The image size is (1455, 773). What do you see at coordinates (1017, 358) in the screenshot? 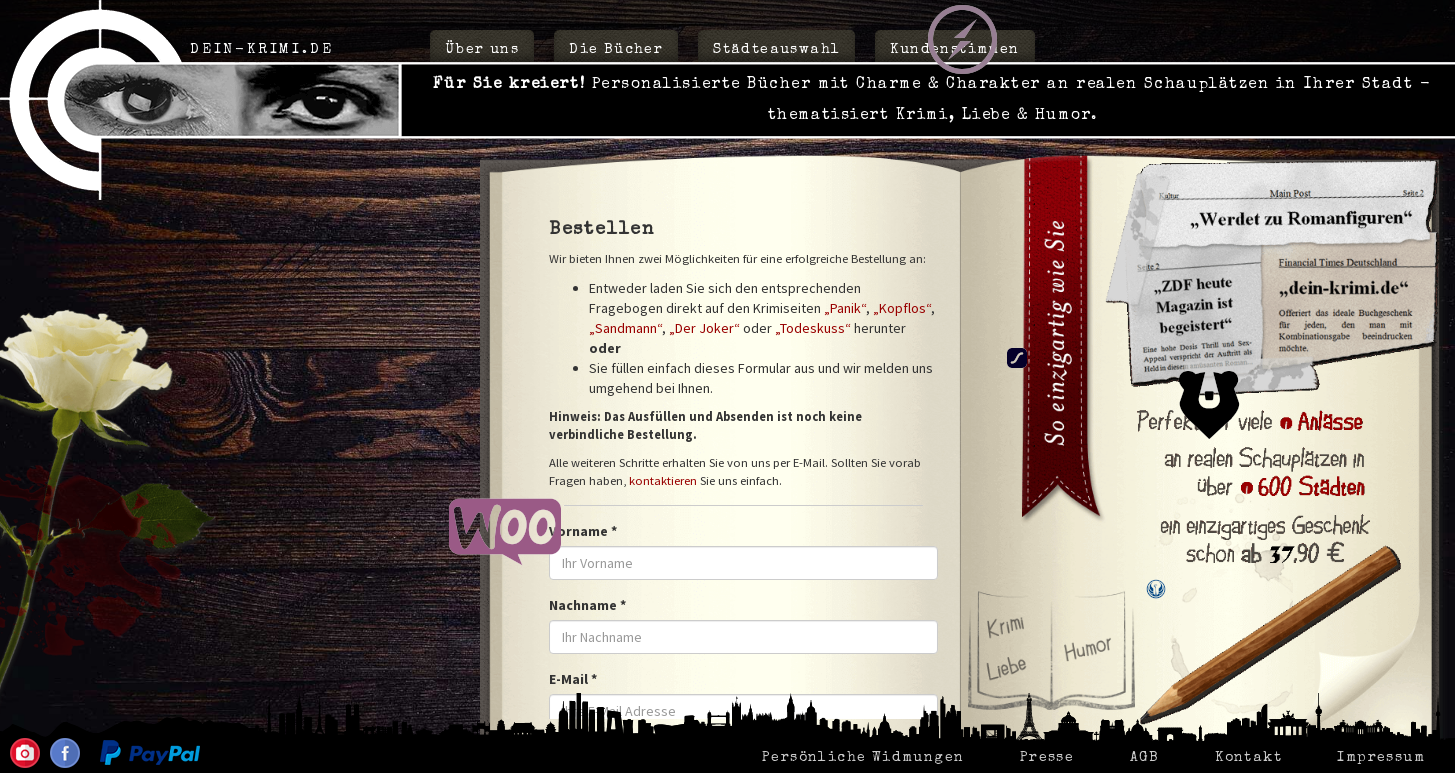
I see `open lottiefiles app` at bounding box center [1017, 358].